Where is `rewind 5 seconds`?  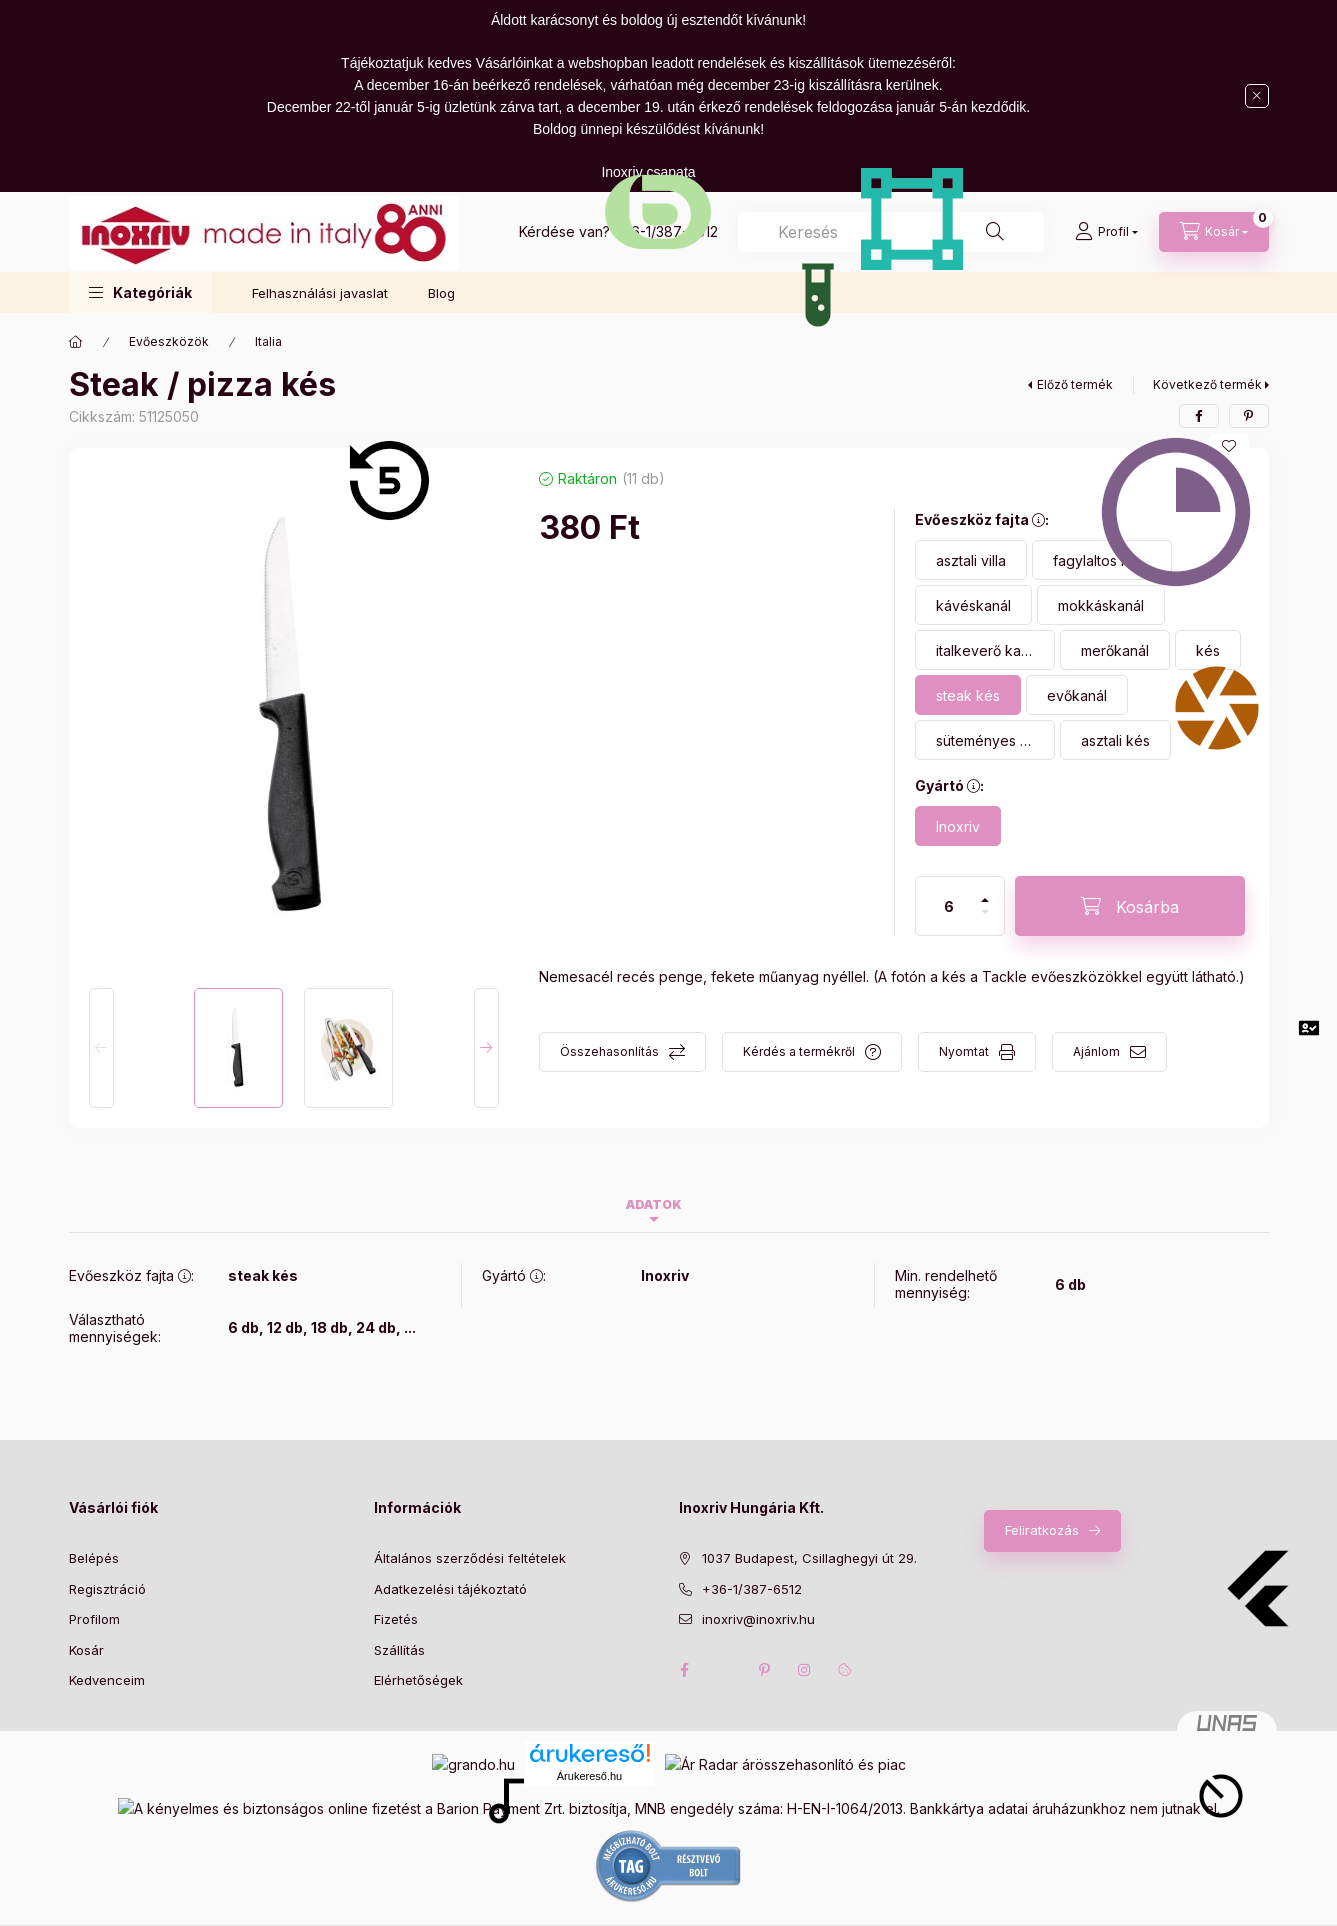 rewind 5 seconds is located at coordinates (389, 480).